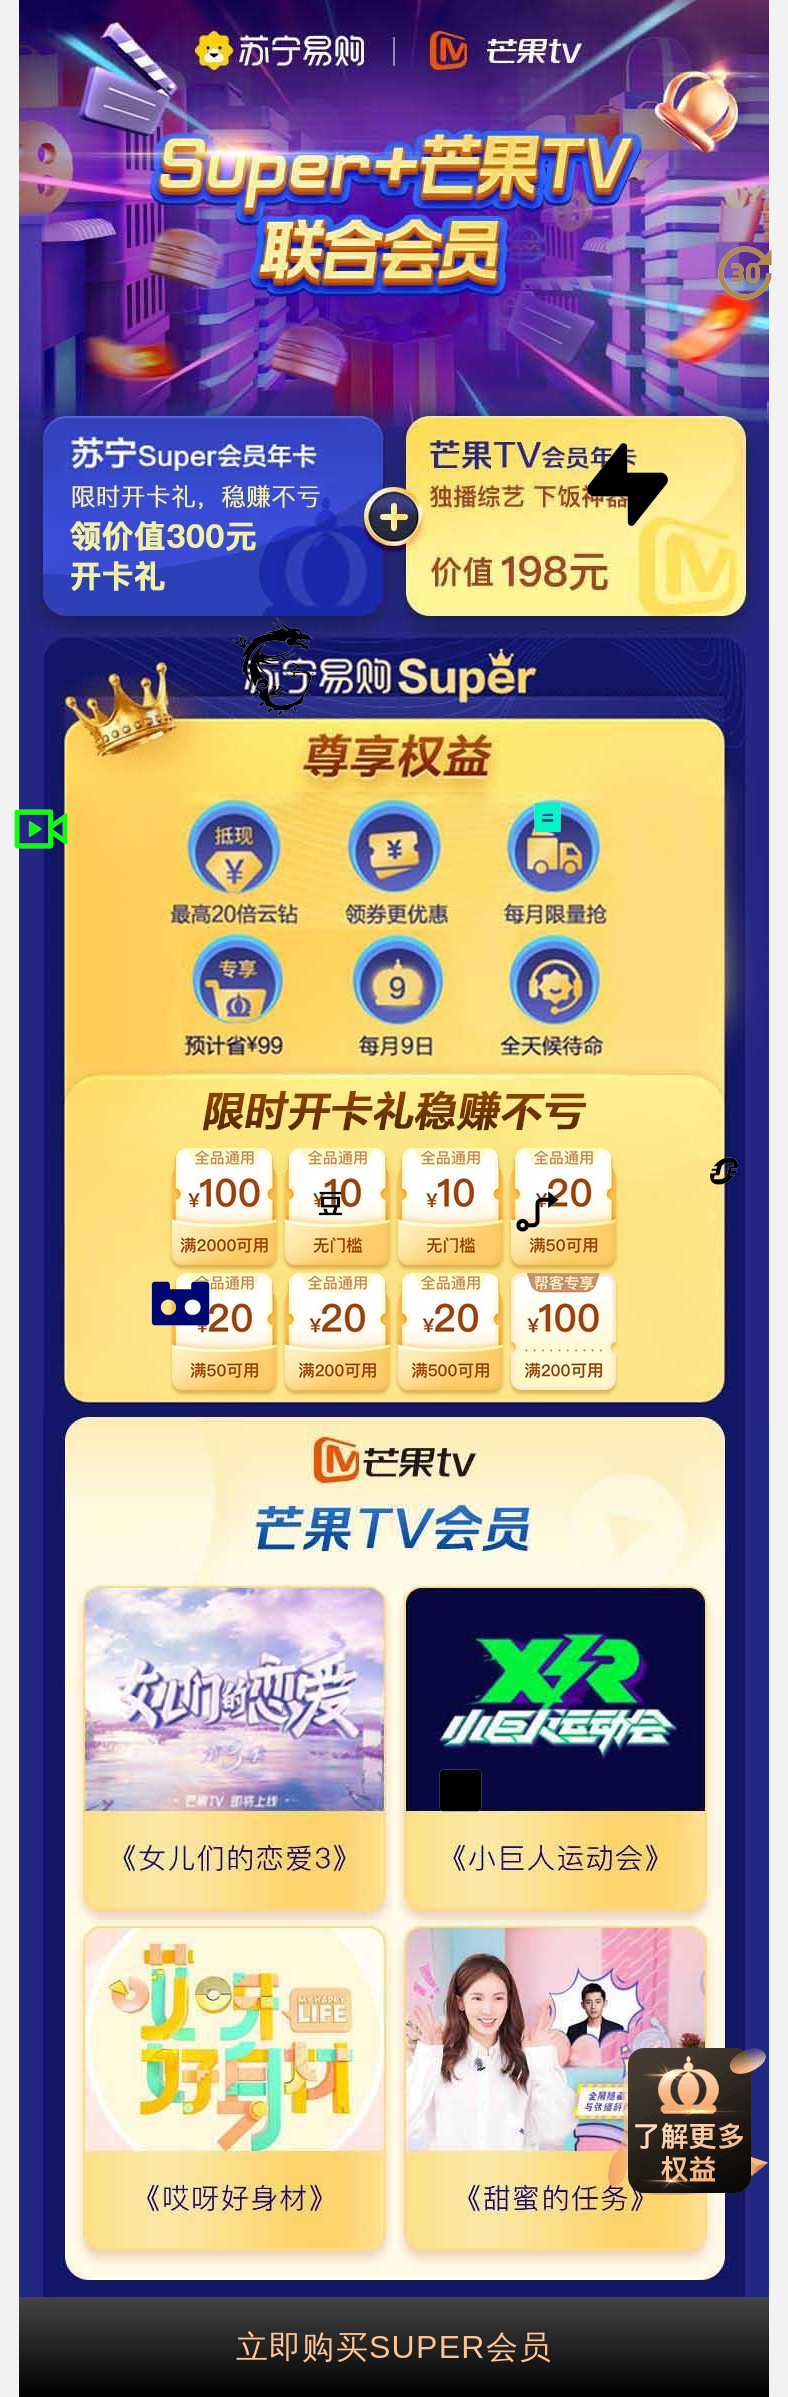 This screenshot has width=788, height=2397. I want to click on simplybuilt brand logo, so click(180, 1303).